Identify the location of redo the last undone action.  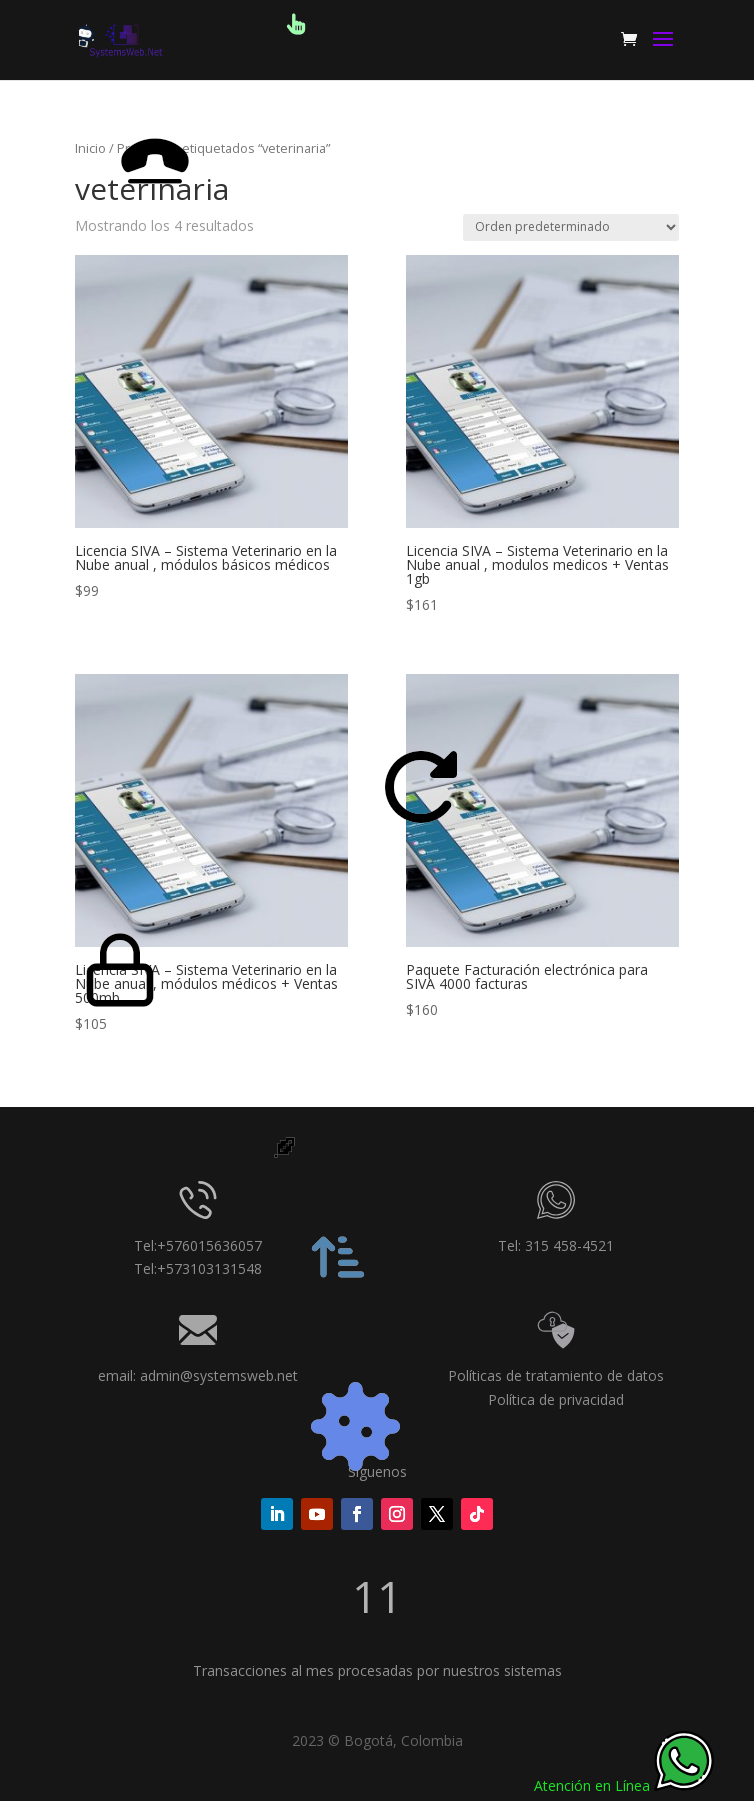
(421, 787).